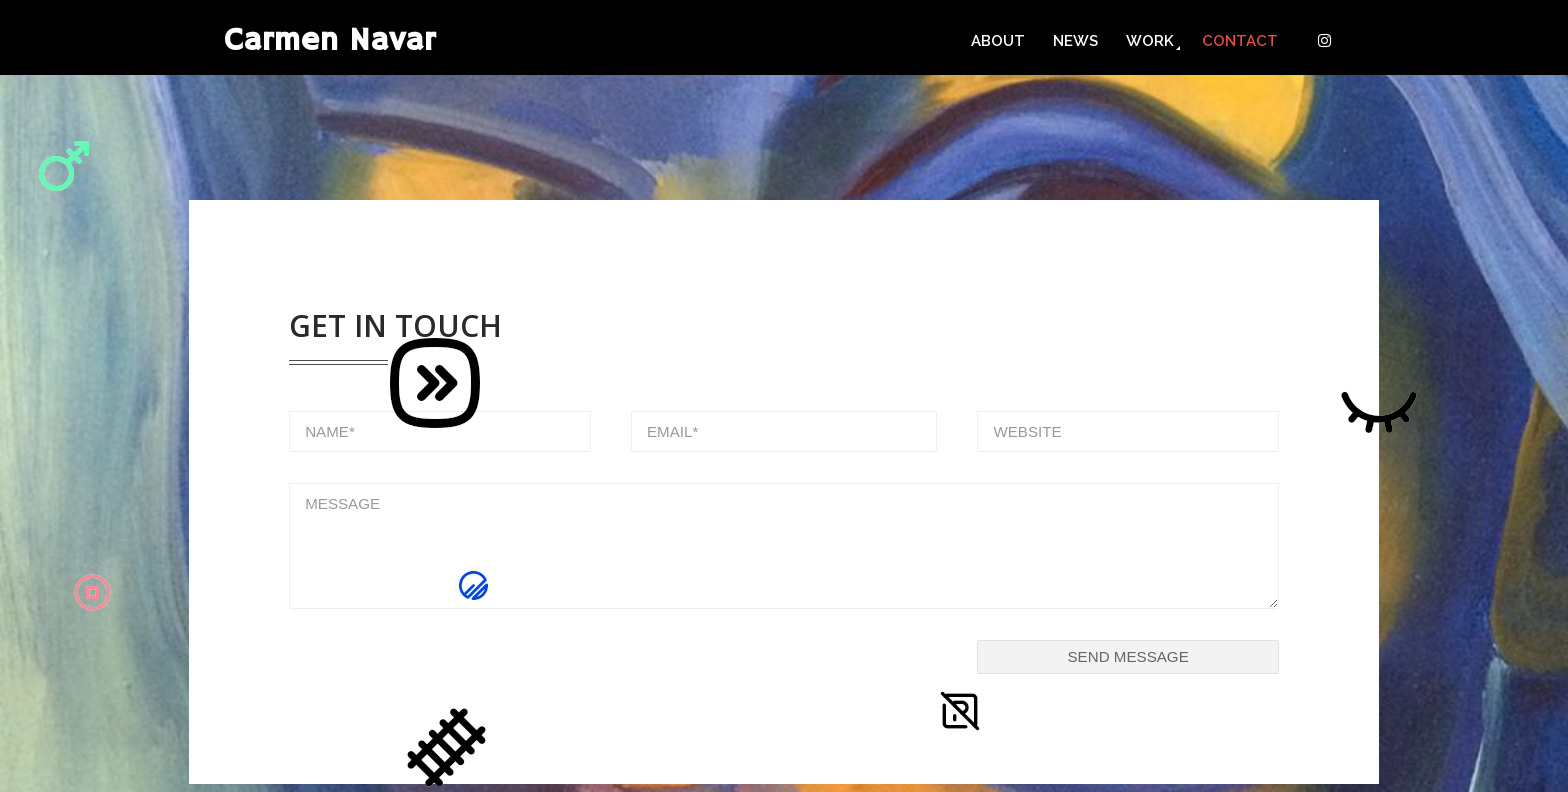 The image size is (1568, 792). I want to click on hide password or sensitive content, so click(1379, 409).